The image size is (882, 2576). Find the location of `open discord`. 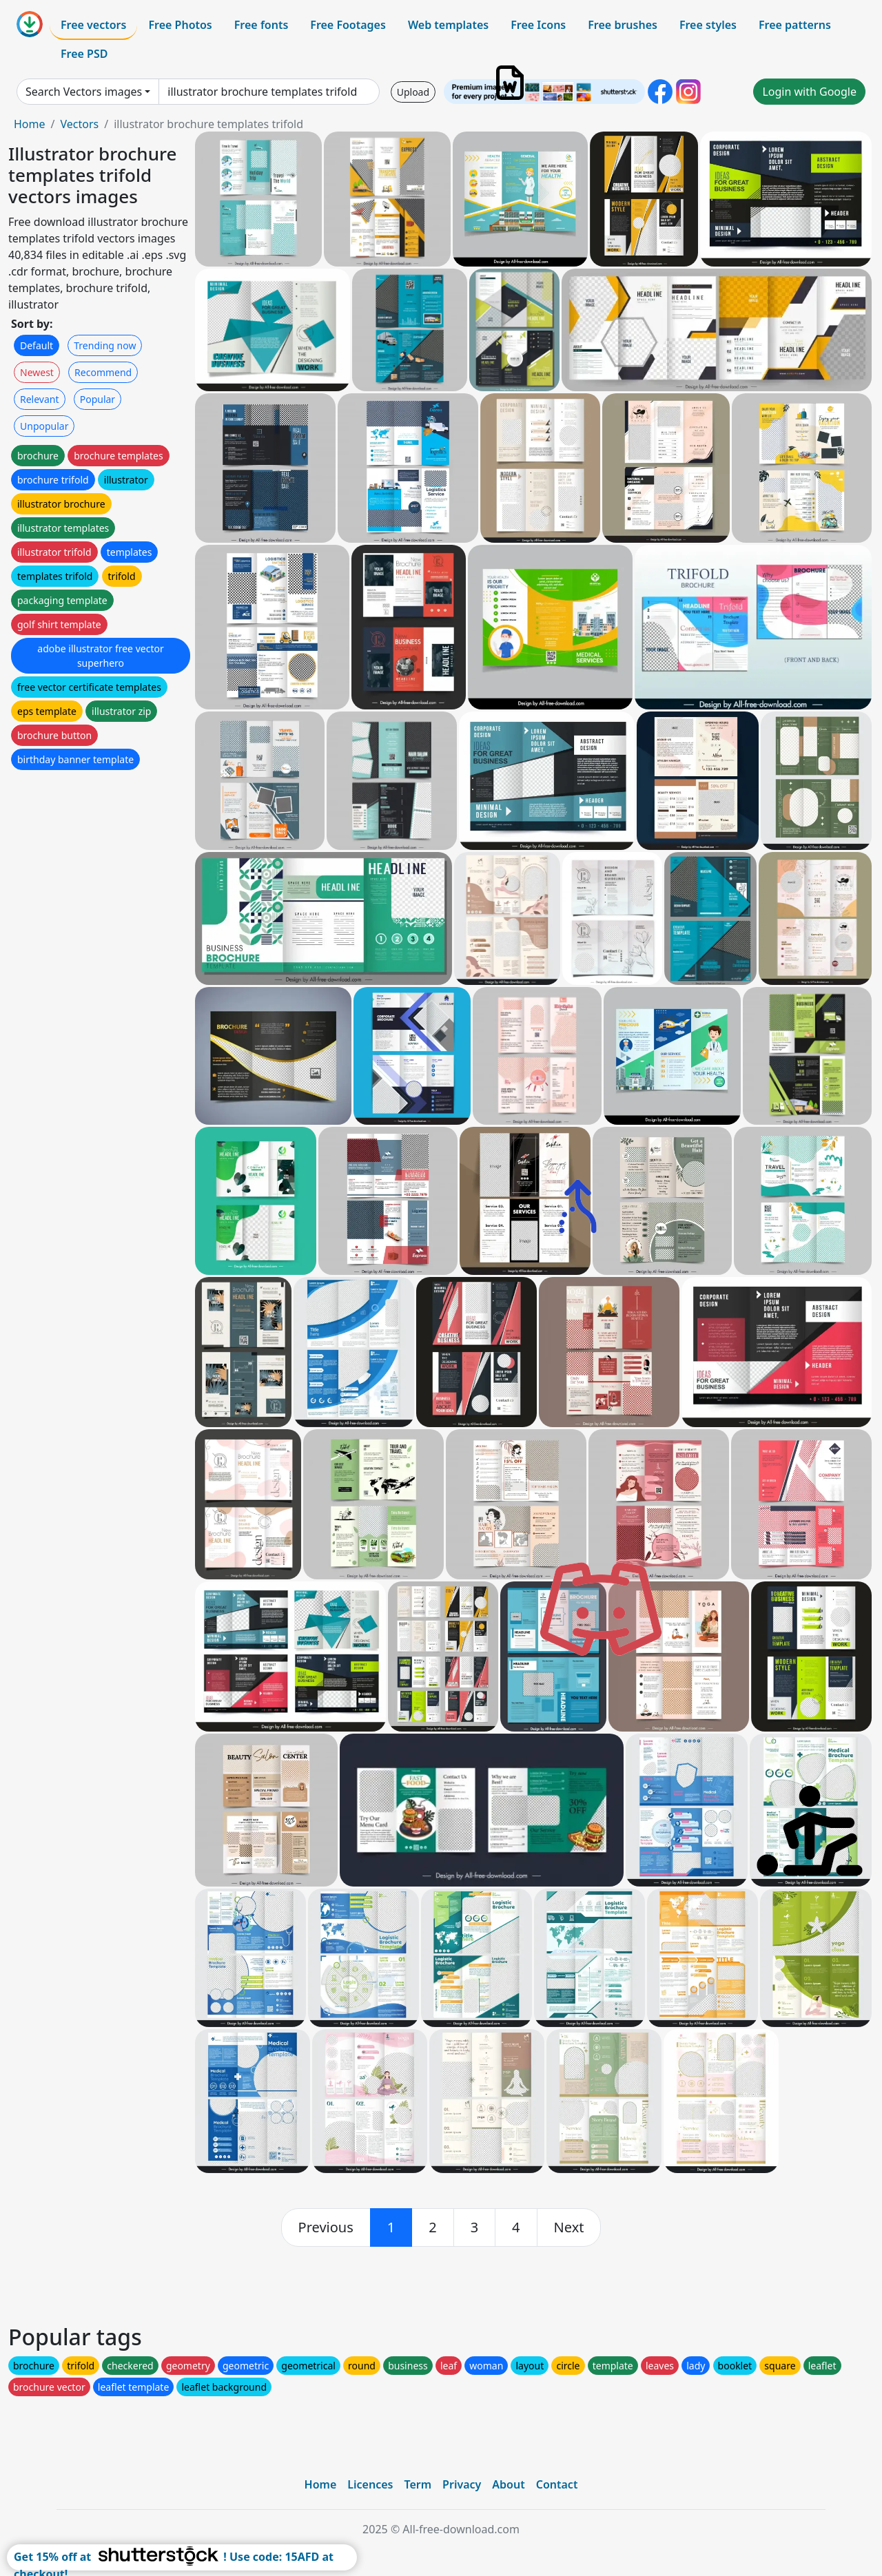

open discord is located at coordinates (601, 1607).